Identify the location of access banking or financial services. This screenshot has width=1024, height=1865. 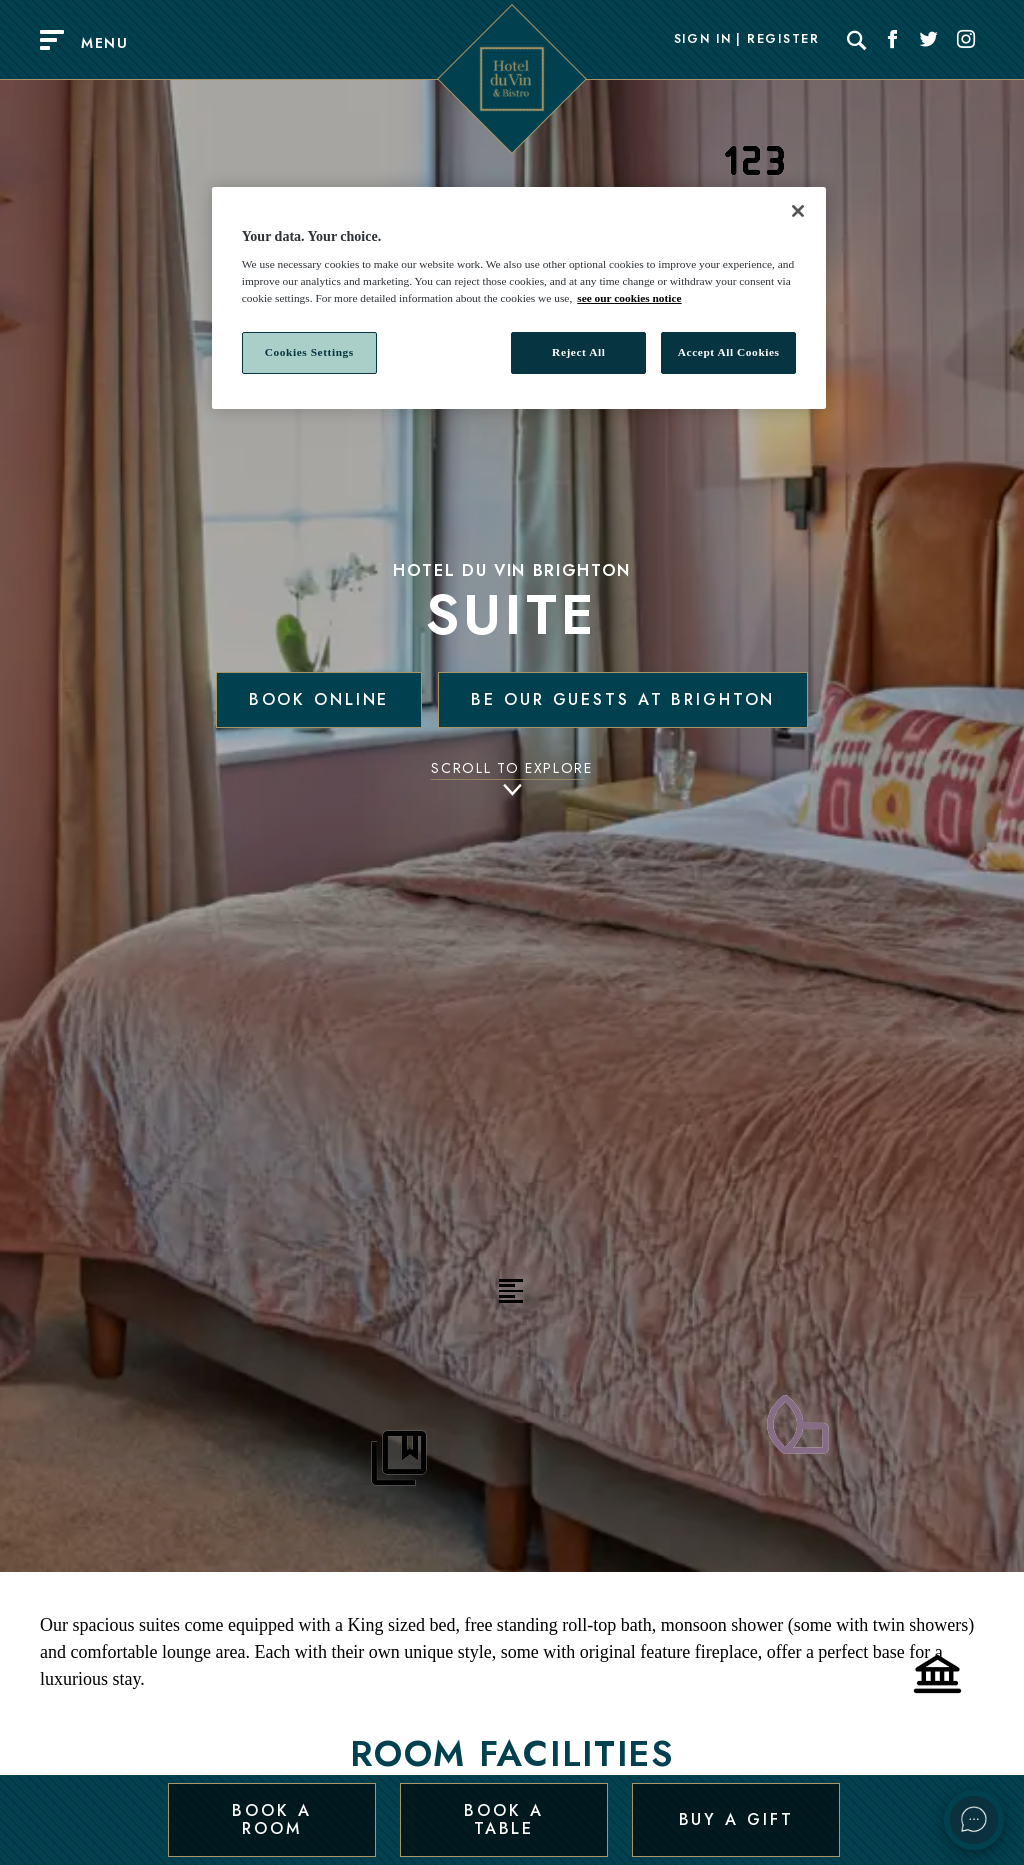
(937, 1675).